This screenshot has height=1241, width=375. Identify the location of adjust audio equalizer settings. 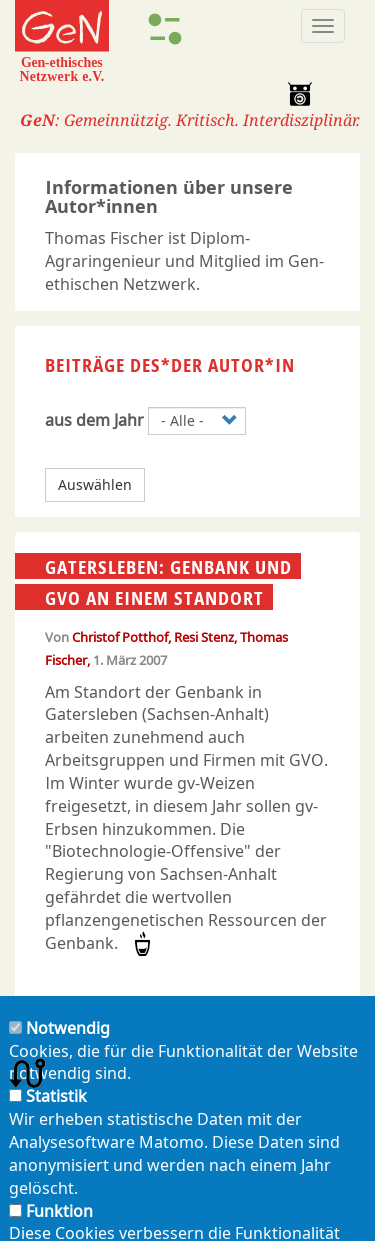
(165, 29).